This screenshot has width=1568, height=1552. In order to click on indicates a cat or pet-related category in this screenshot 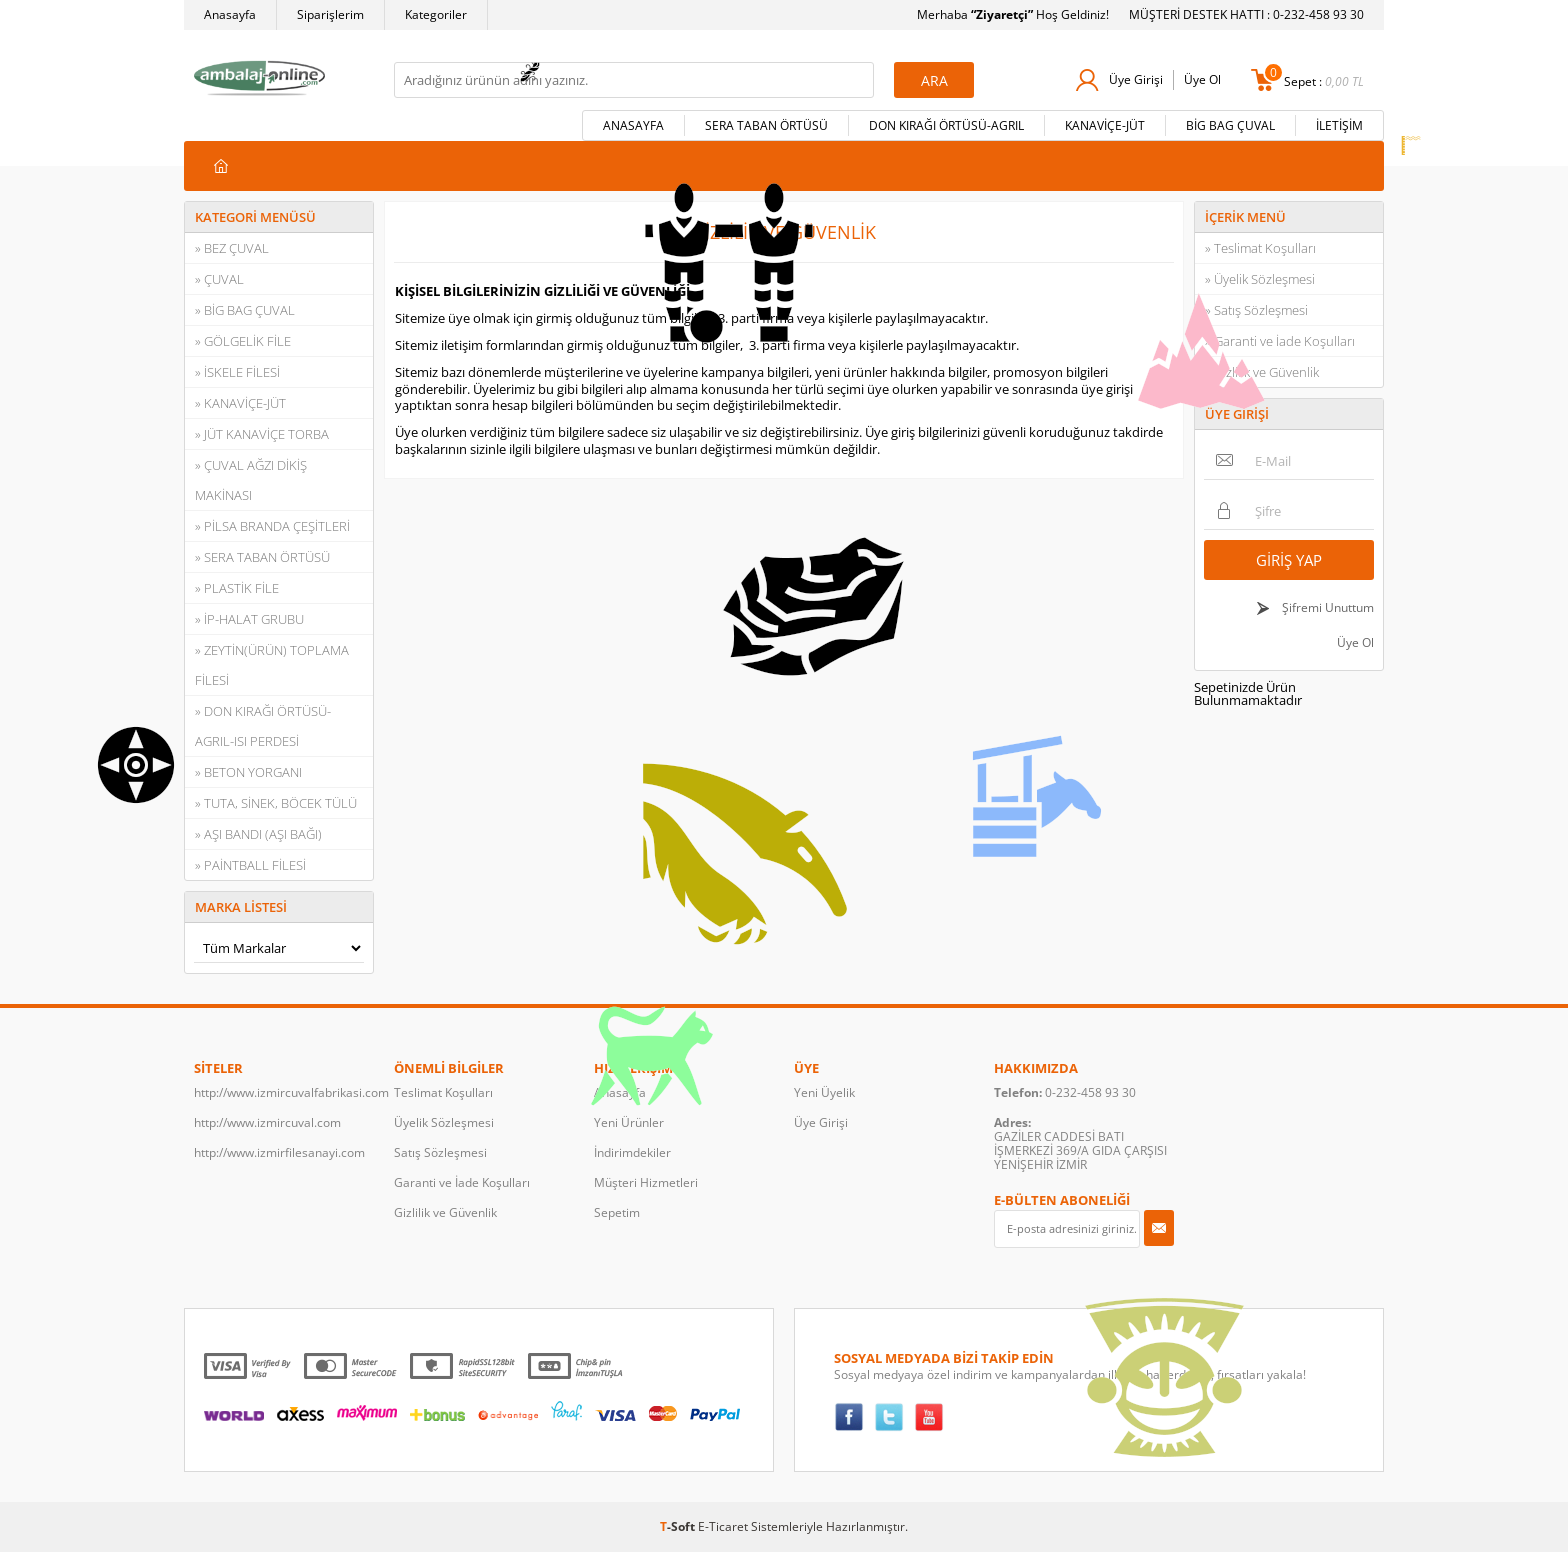, I will do `click(652, 1056)`.